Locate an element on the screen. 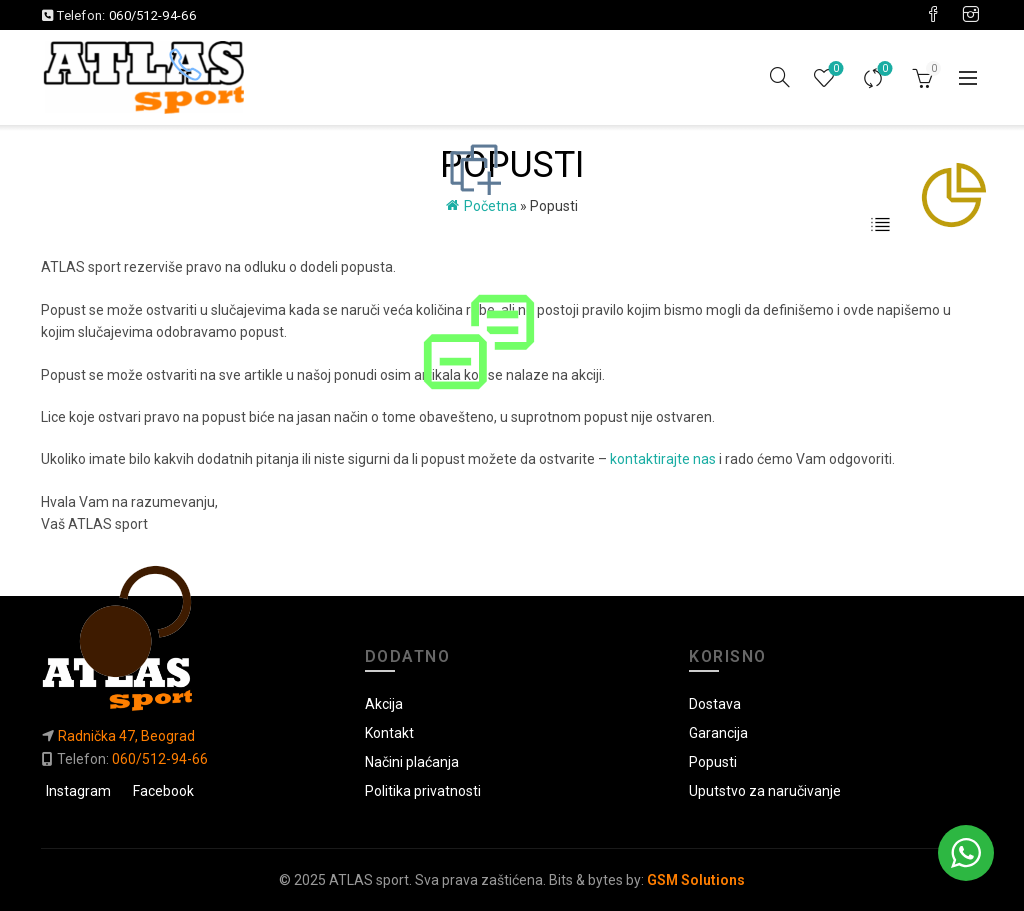 This screenshot has width=1024, height=911. make a phone call is located at coordinates (185, 64).